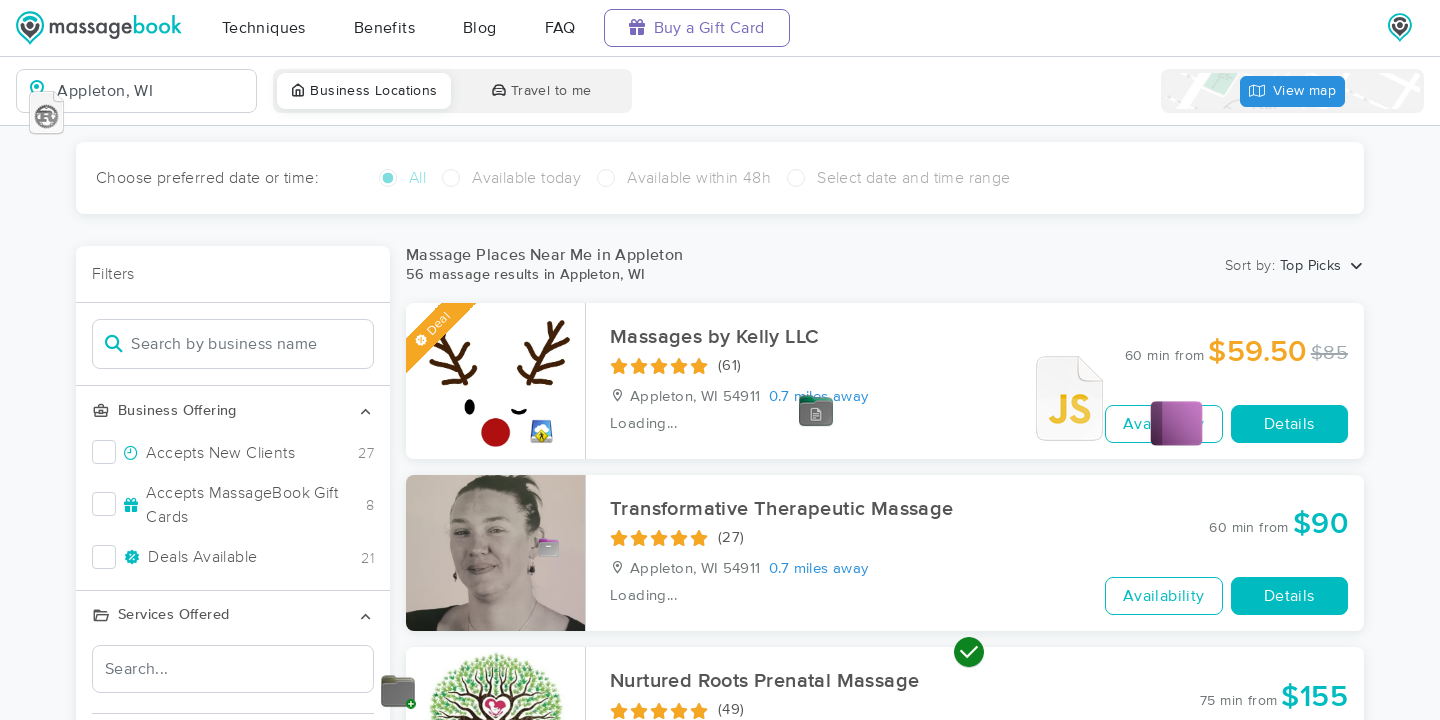  What do you see at coordinates (46, 112) in the screenshot?
I see `a rust programming language source file` at bounding box center [46, 112].